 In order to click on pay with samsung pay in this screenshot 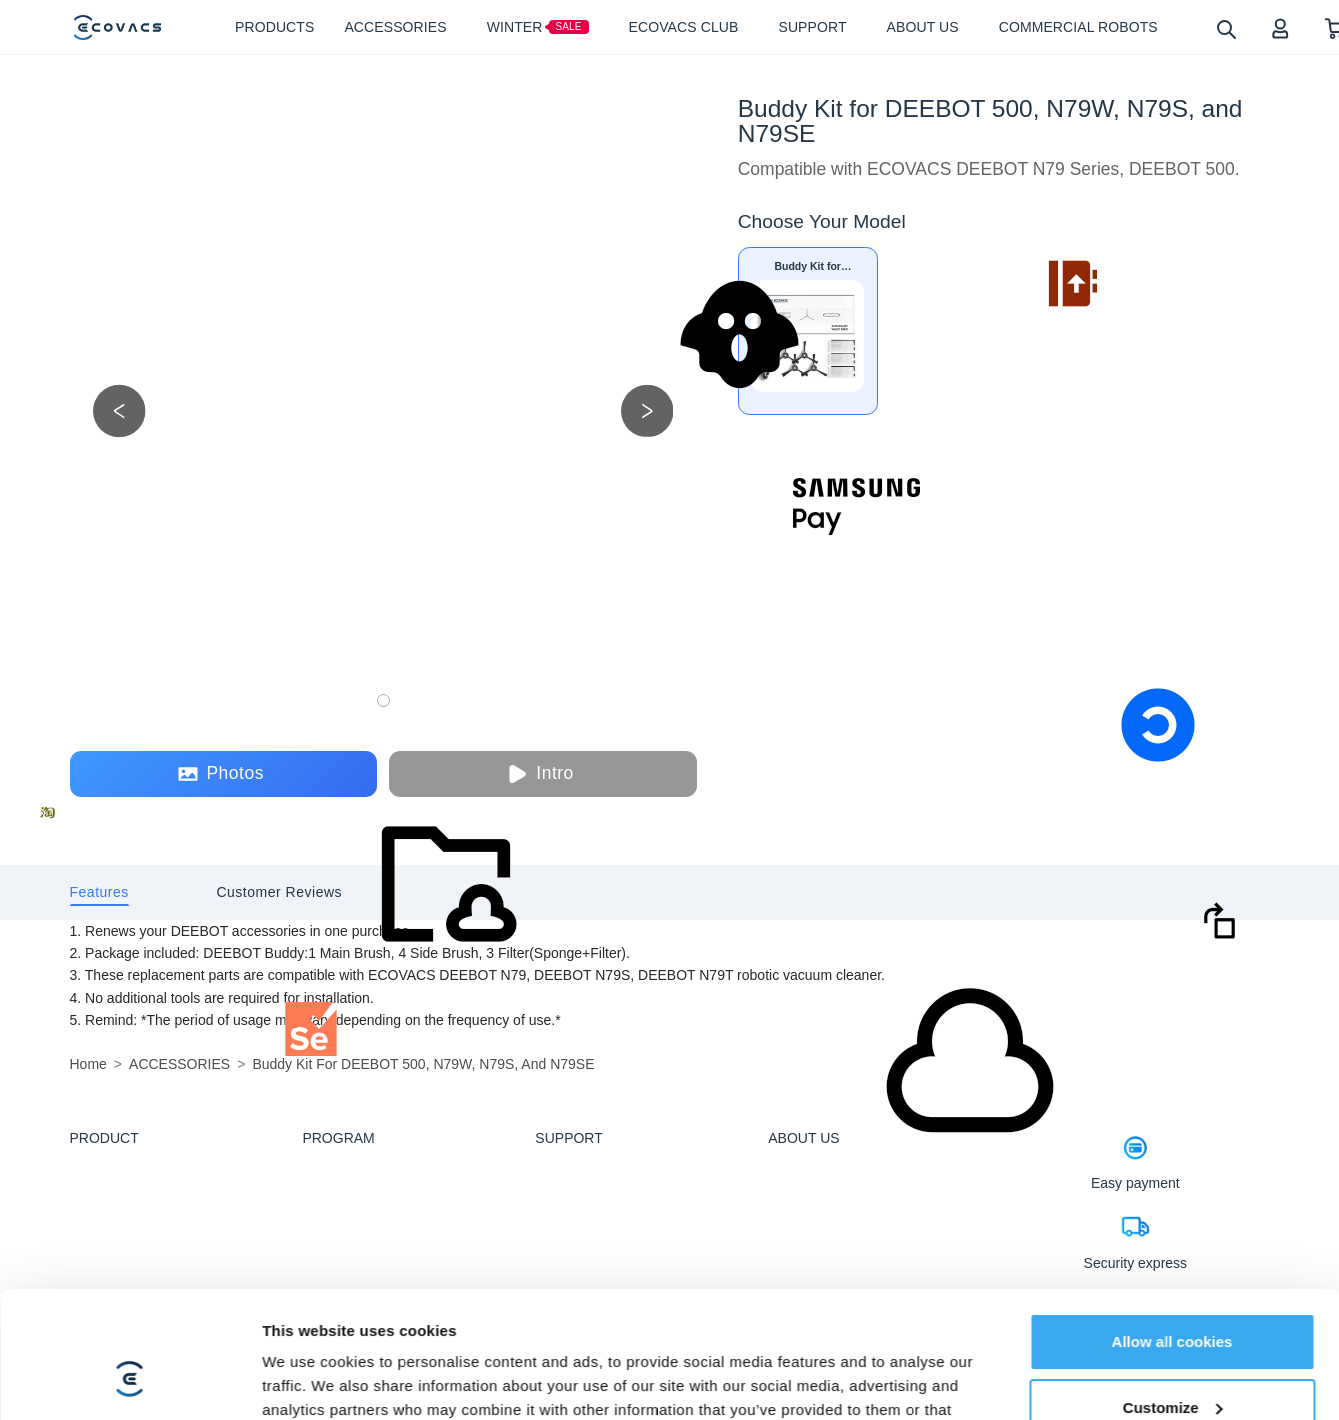, I will do `click(856, 506)`.